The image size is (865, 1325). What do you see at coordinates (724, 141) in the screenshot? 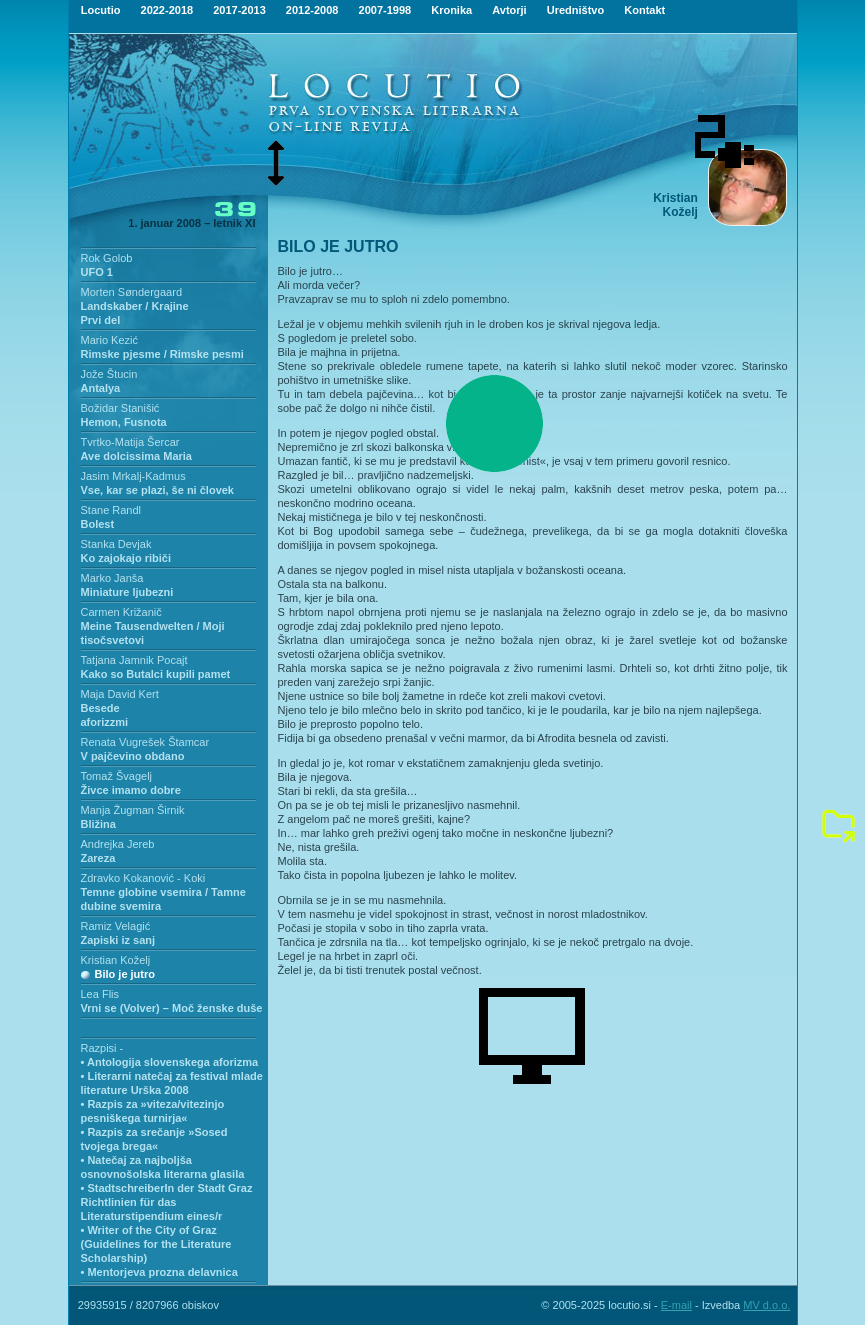
I see `find nearby electrical services or charging stations` at bounding box center [724, 141].